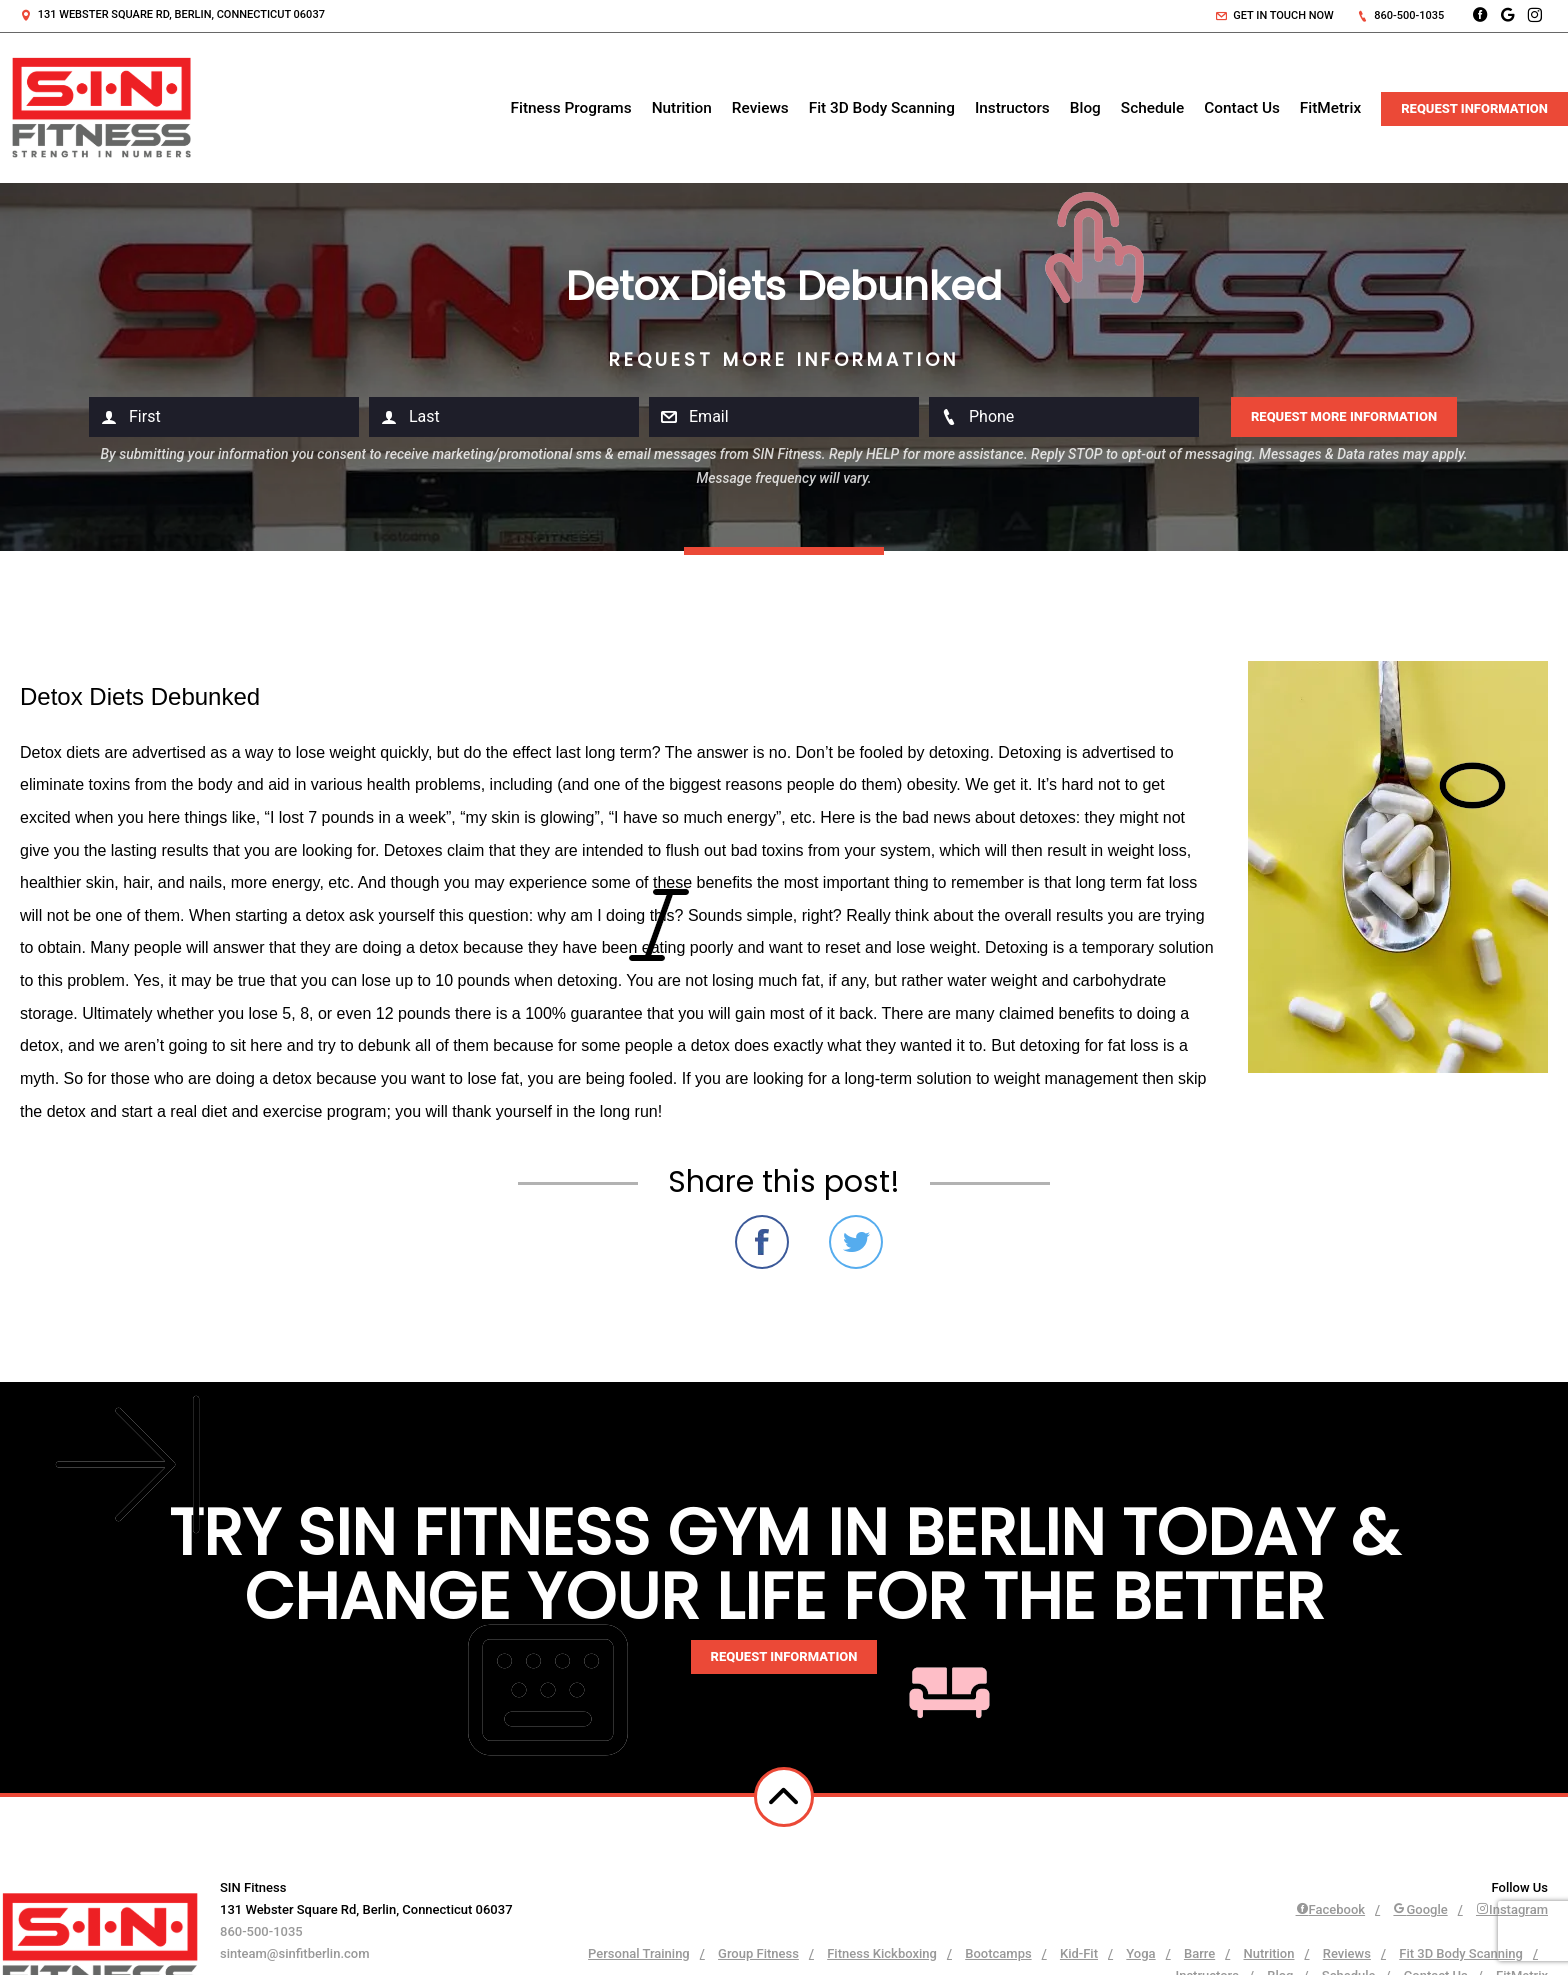 This screenshot has width=1568, height=1975. What do you see at coordinates (548, 1690) in the screenshot?
I see `open the on-screen keyboard` at bounding box center [548, 1690].